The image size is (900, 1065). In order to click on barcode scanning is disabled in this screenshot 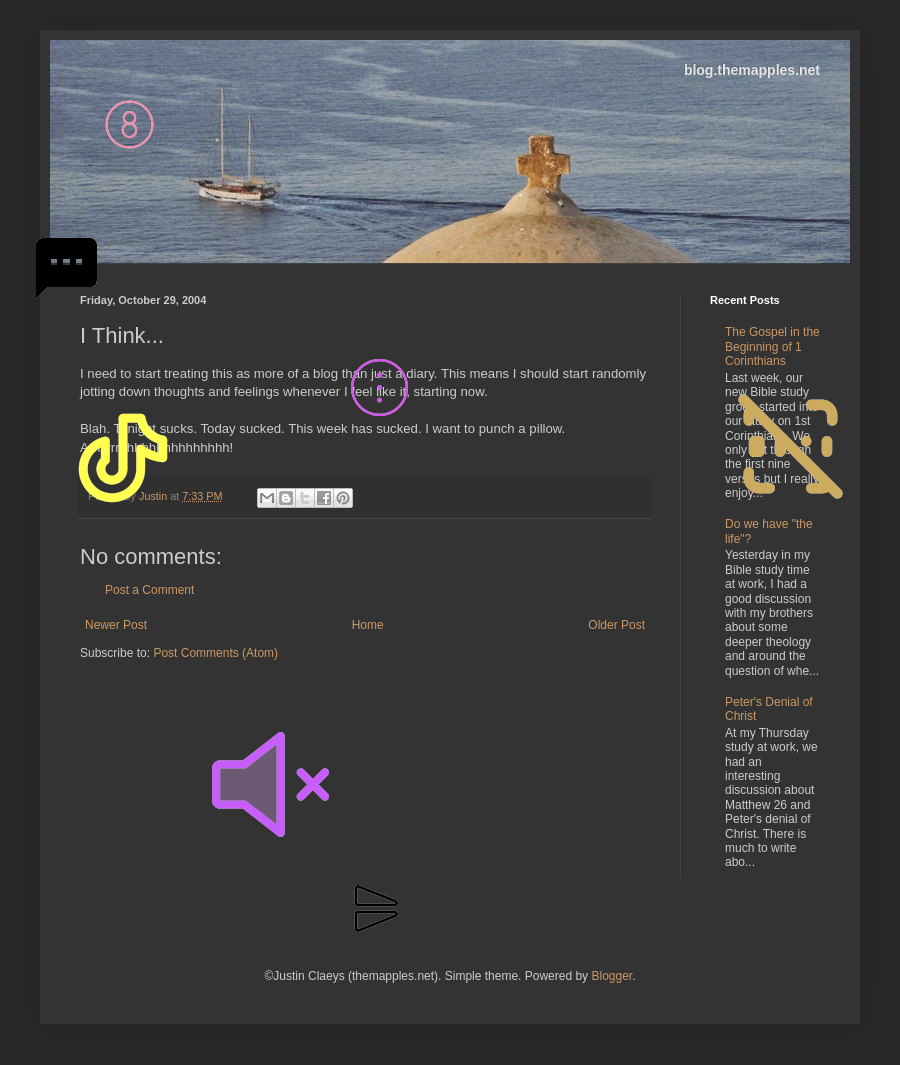, I will do `click(790, 446)`.